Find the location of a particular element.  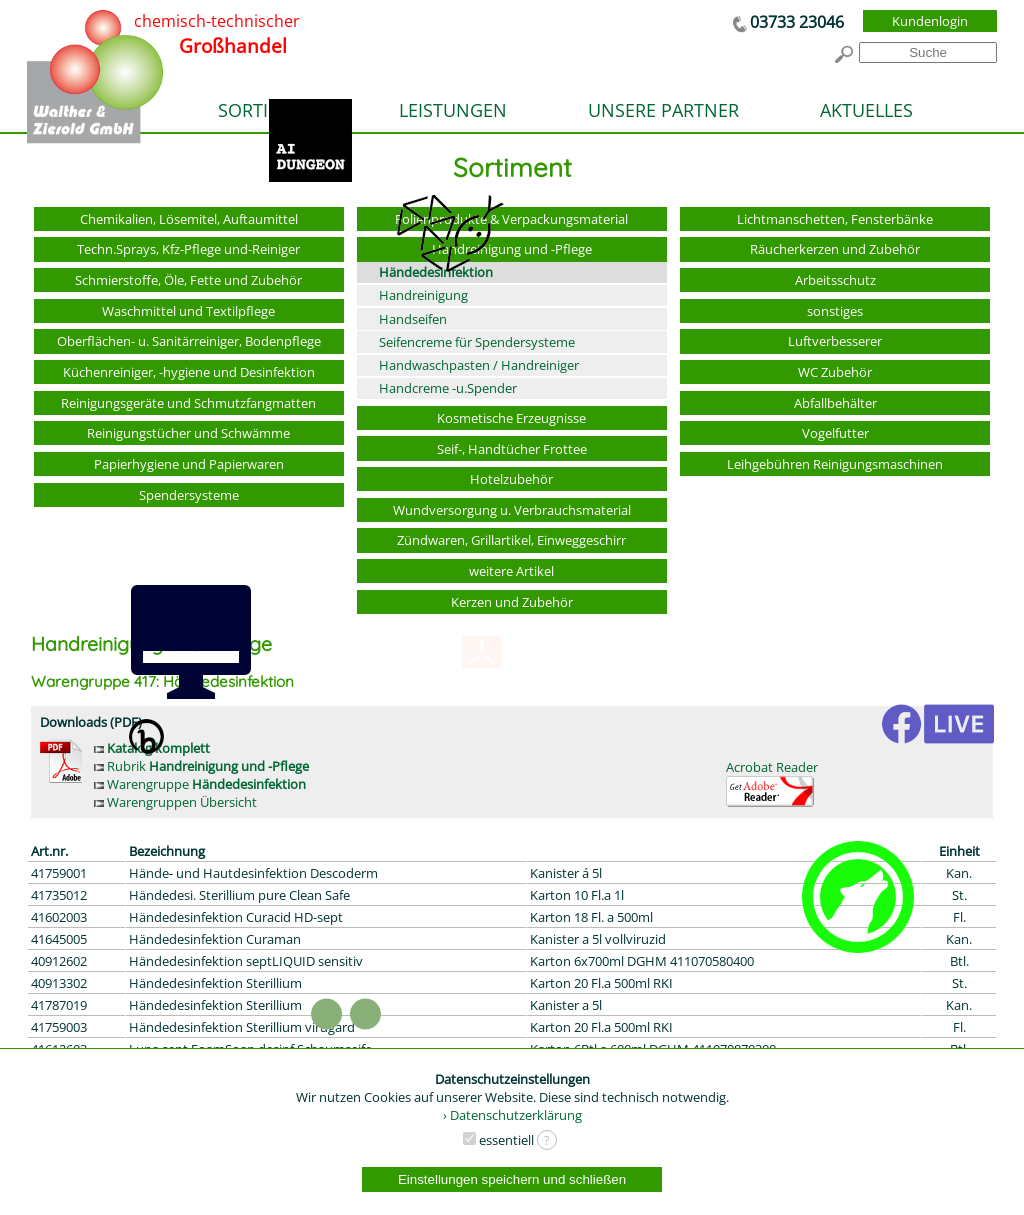

open librewolf browser is located at coordinates (858, 897).